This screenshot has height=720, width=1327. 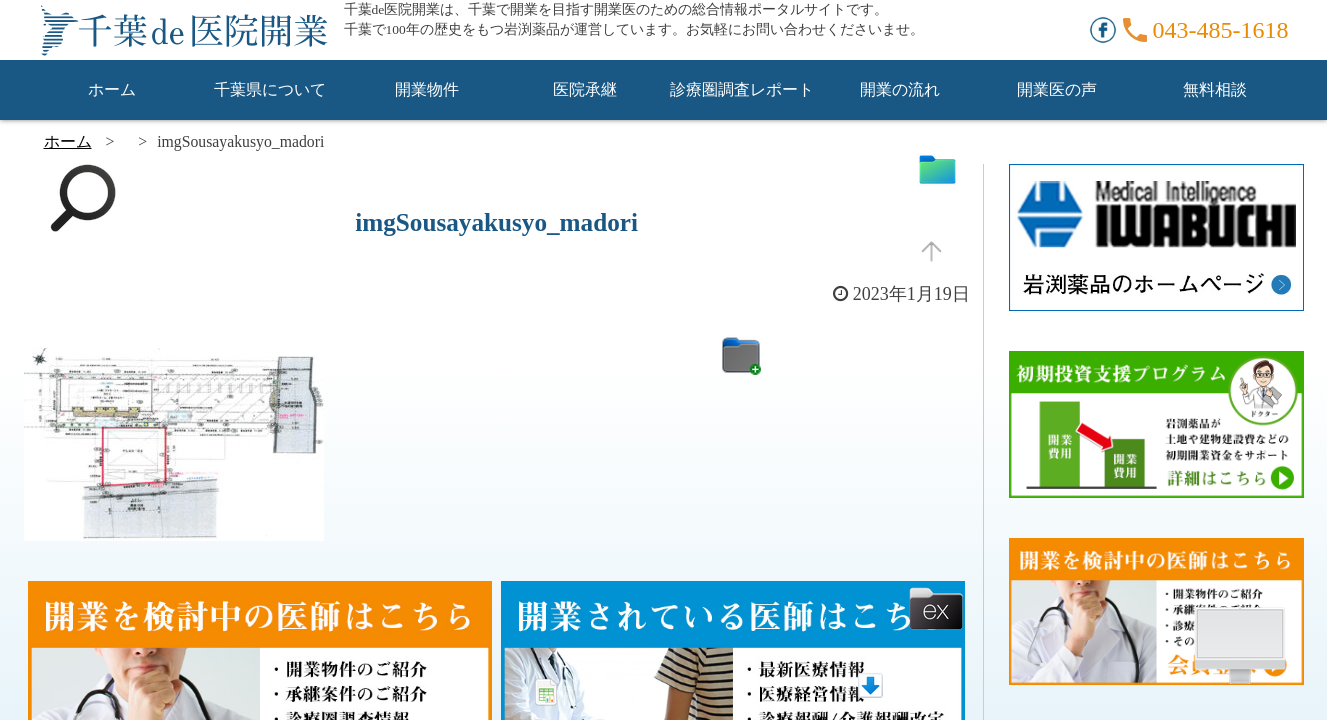 What do you see at coordinates (83, 197) in the screenshot?
I see `open the search app` at bounding box center [83, 197].